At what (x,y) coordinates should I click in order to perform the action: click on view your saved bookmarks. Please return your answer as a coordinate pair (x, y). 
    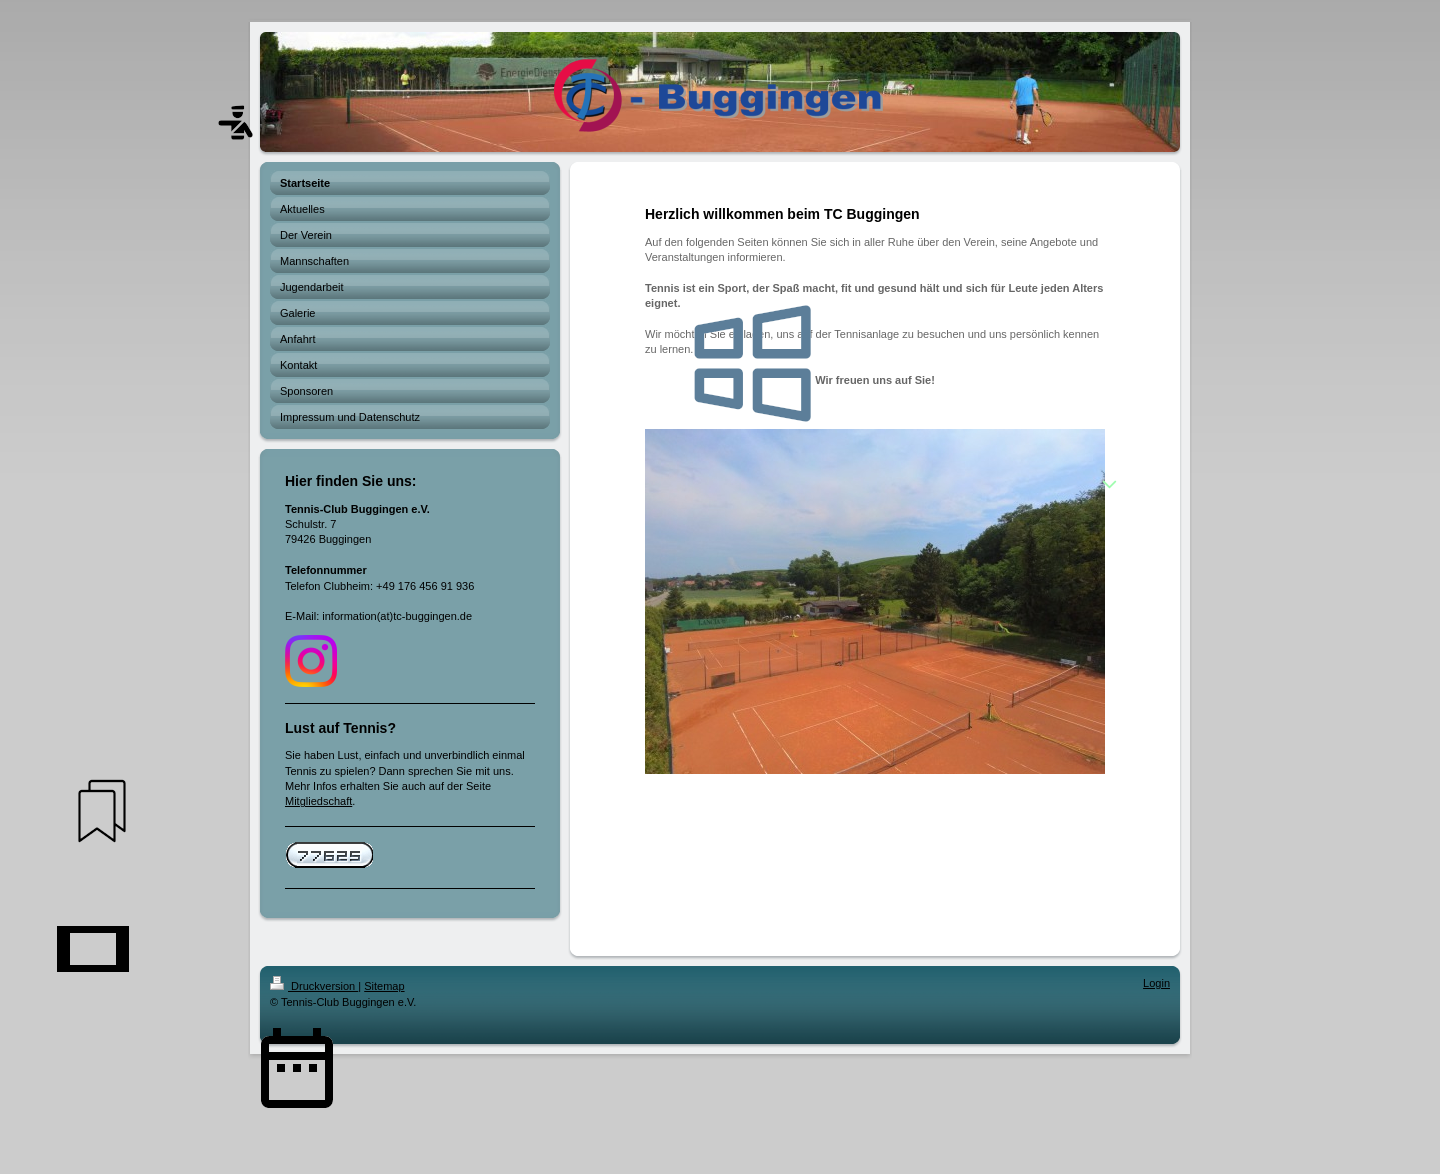
    Looking at the image, I should click on (102, 811).